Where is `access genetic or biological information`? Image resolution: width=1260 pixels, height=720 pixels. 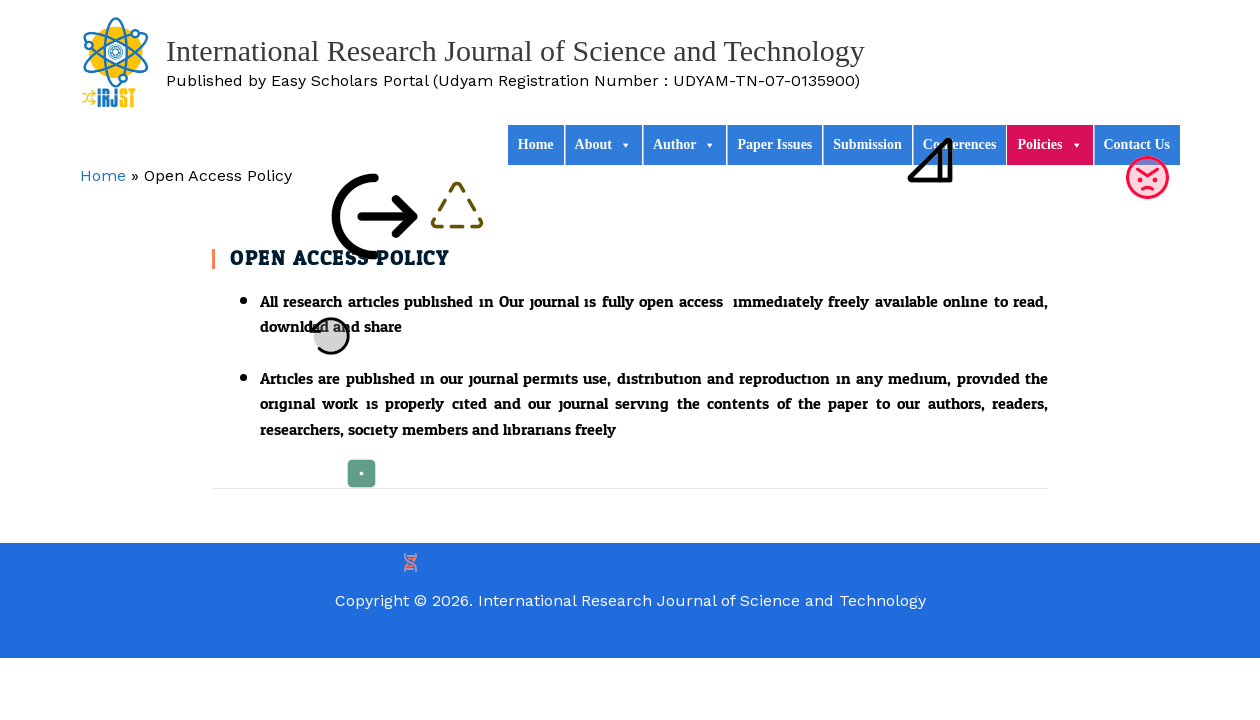 access genetic or biological information is located at coordinates (410, 562).